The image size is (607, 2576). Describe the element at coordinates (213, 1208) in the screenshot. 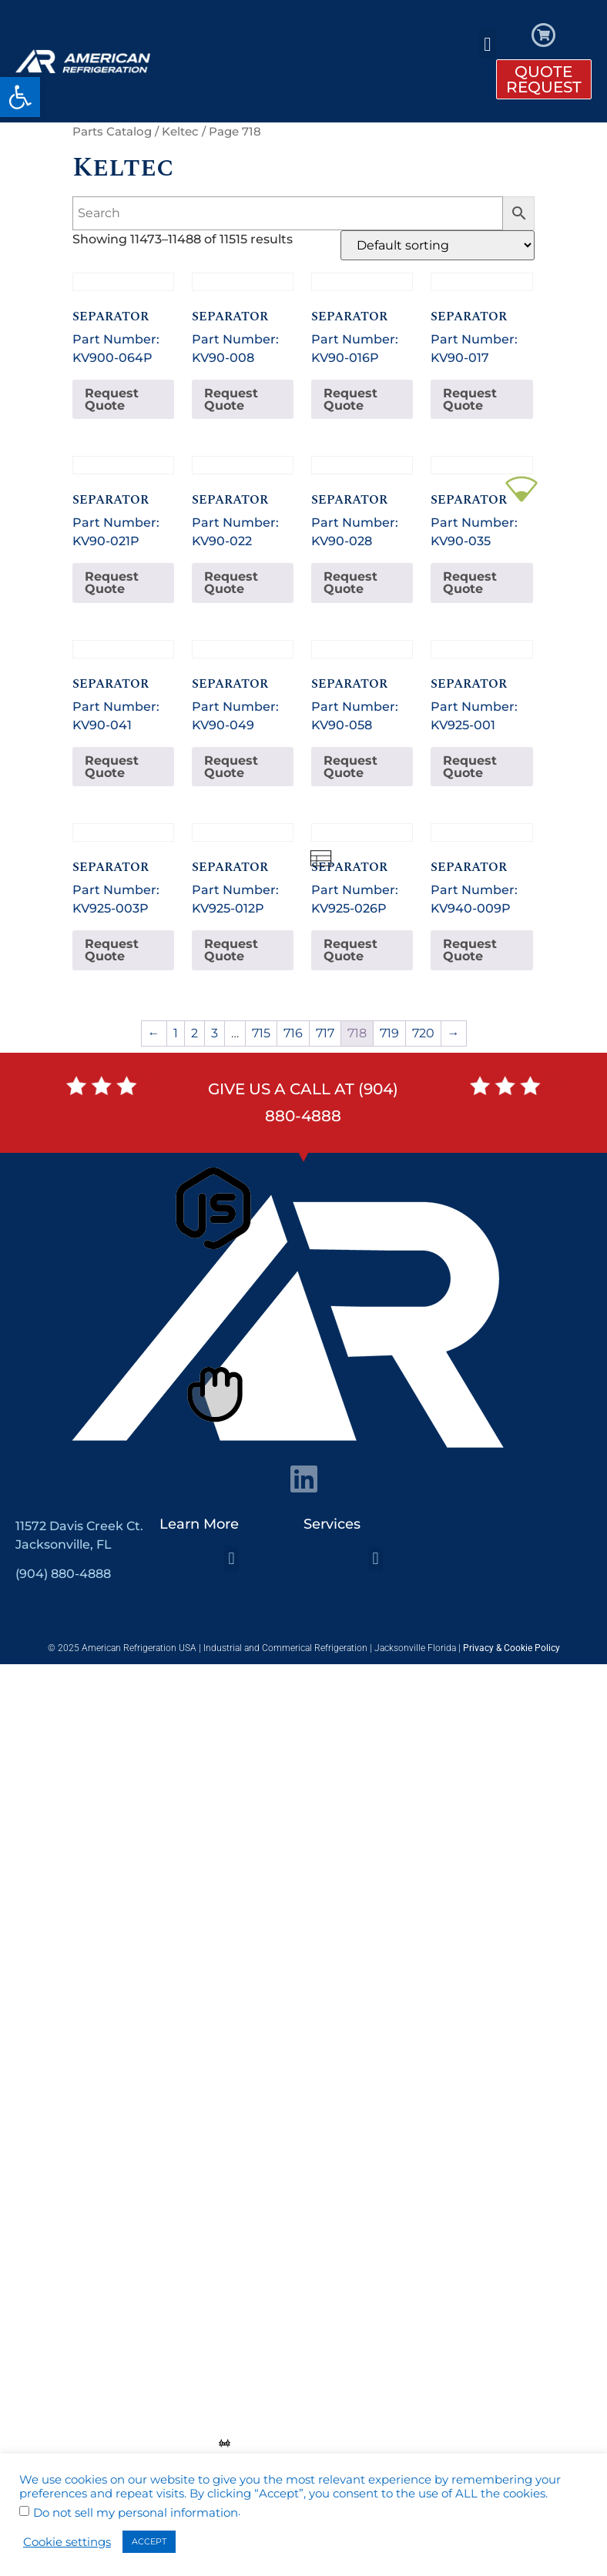

I see `indicates node.js technology or runtime environment` at that location.